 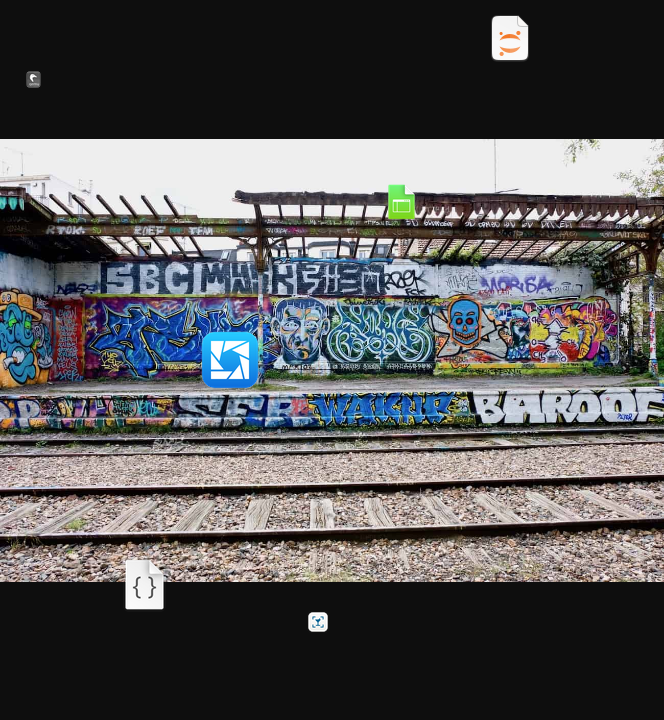 What do you see at coordinates (510, 38) in the screenshot?
I see `jupyter notebook file` at bounding box center [510, 38].